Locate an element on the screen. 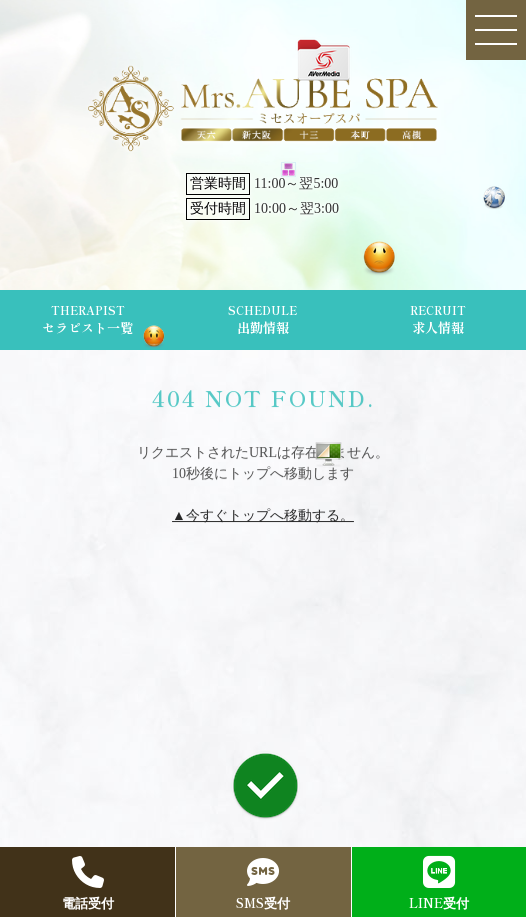 The image size is (526, 917). open AverMedia application folder is located at coordinates (323, 61).